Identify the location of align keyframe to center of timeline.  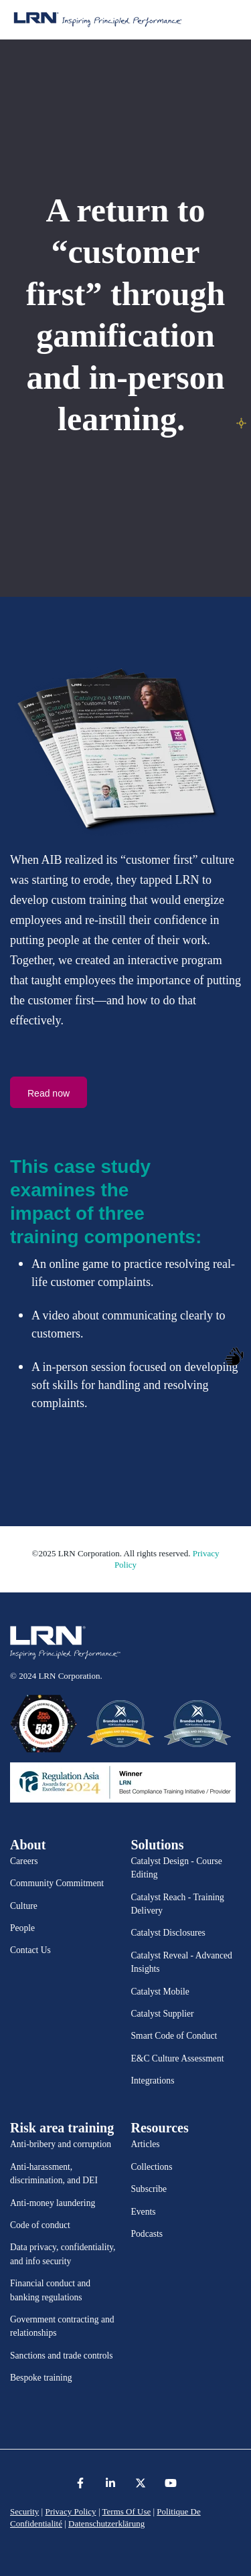
(241, 423).